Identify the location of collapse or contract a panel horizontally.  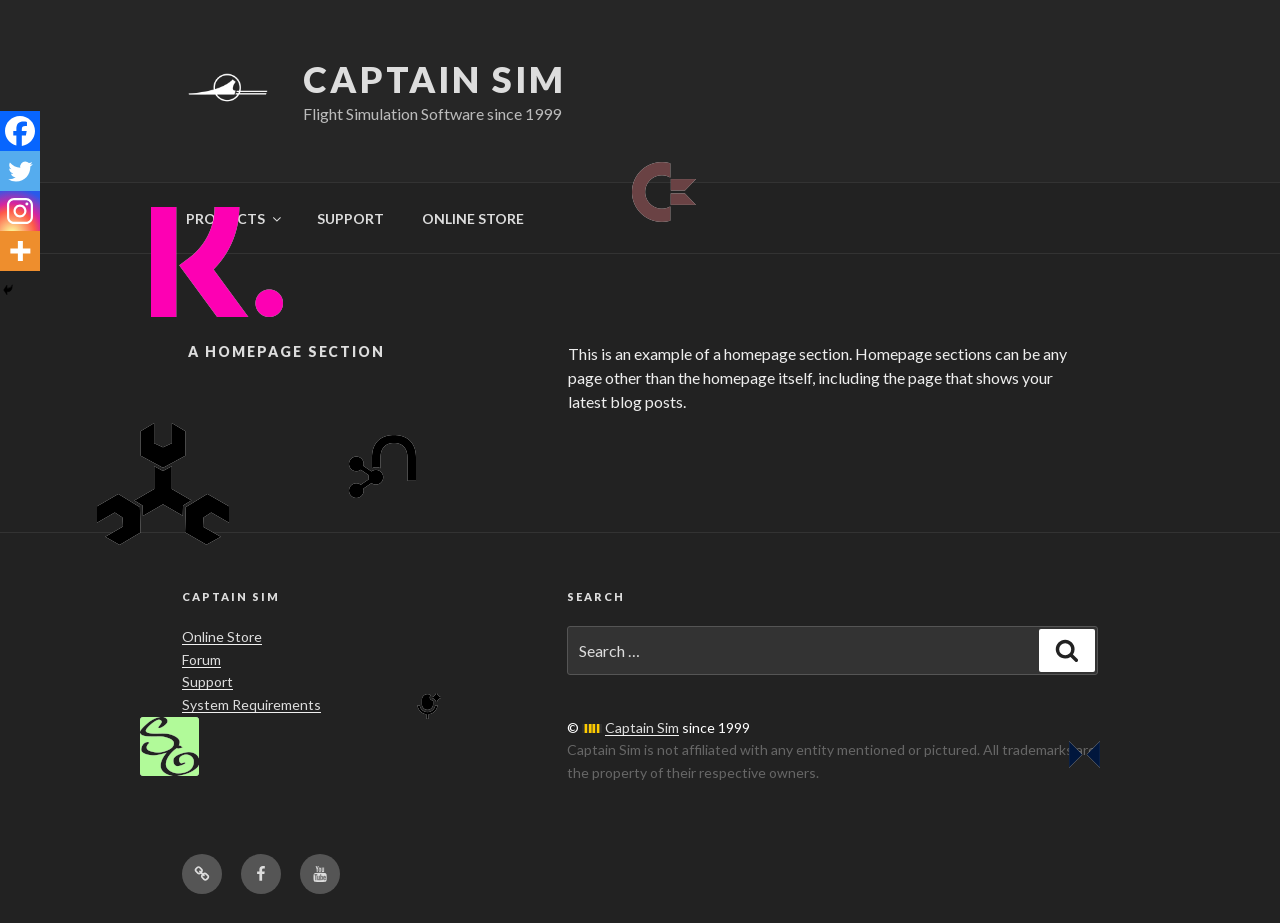
(1084, 754).